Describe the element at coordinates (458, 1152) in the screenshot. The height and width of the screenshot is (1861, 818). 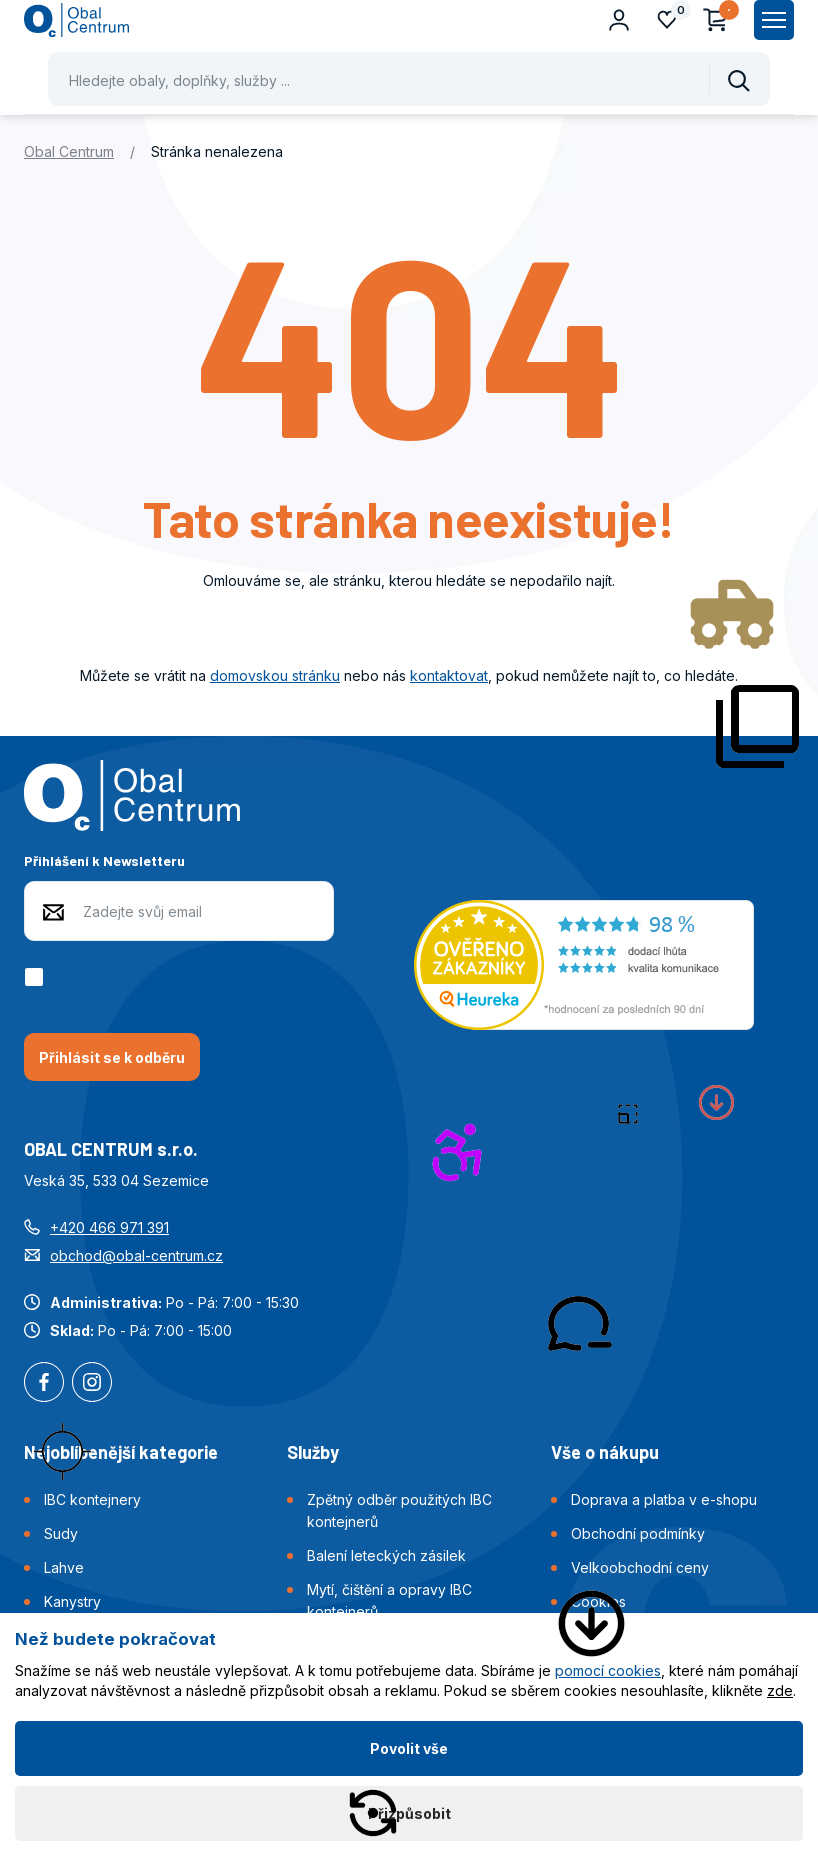
I see `access accessibility settings` at that location.